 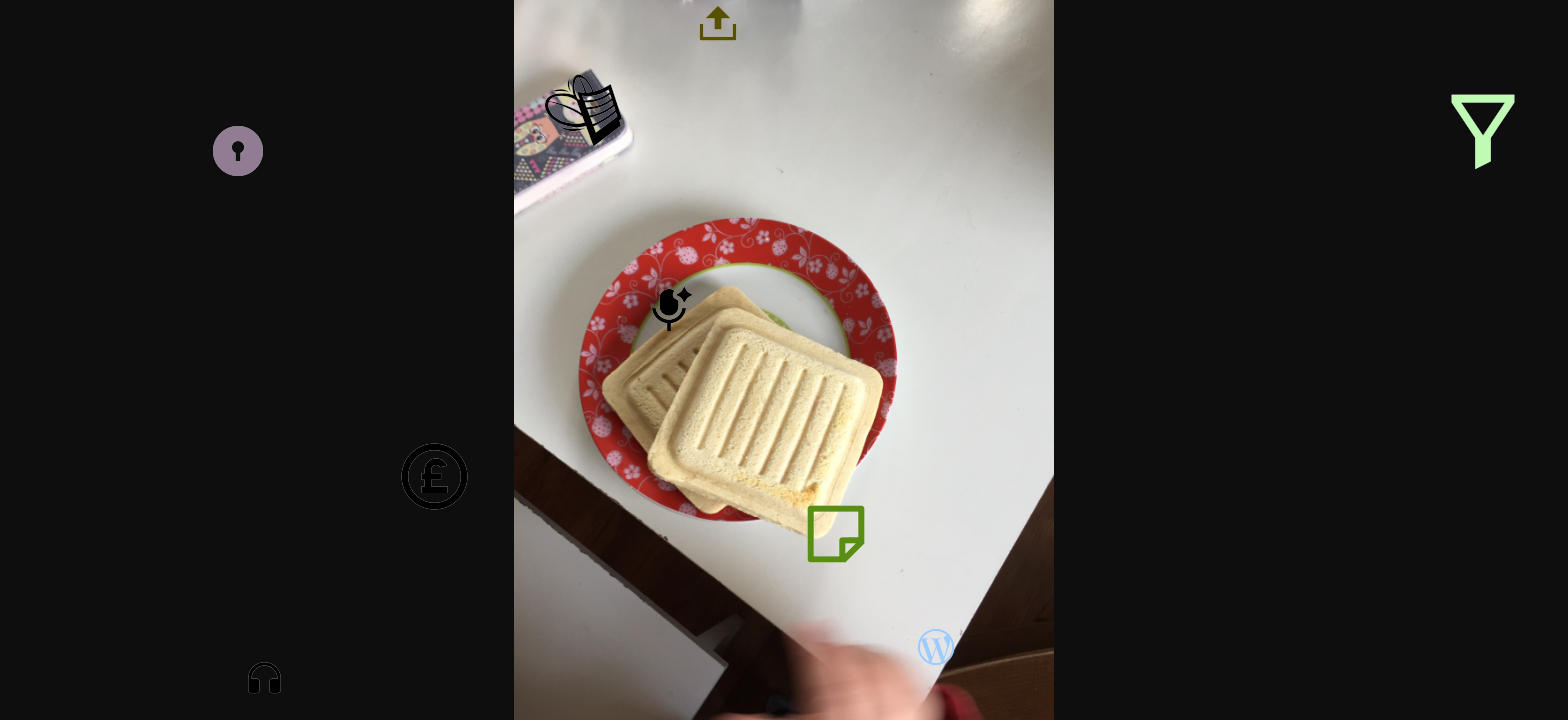 What do you see at coordinates (434, 476) in the screenshot?
I see `view balance in british pounds` at bounding box center [434, 476].